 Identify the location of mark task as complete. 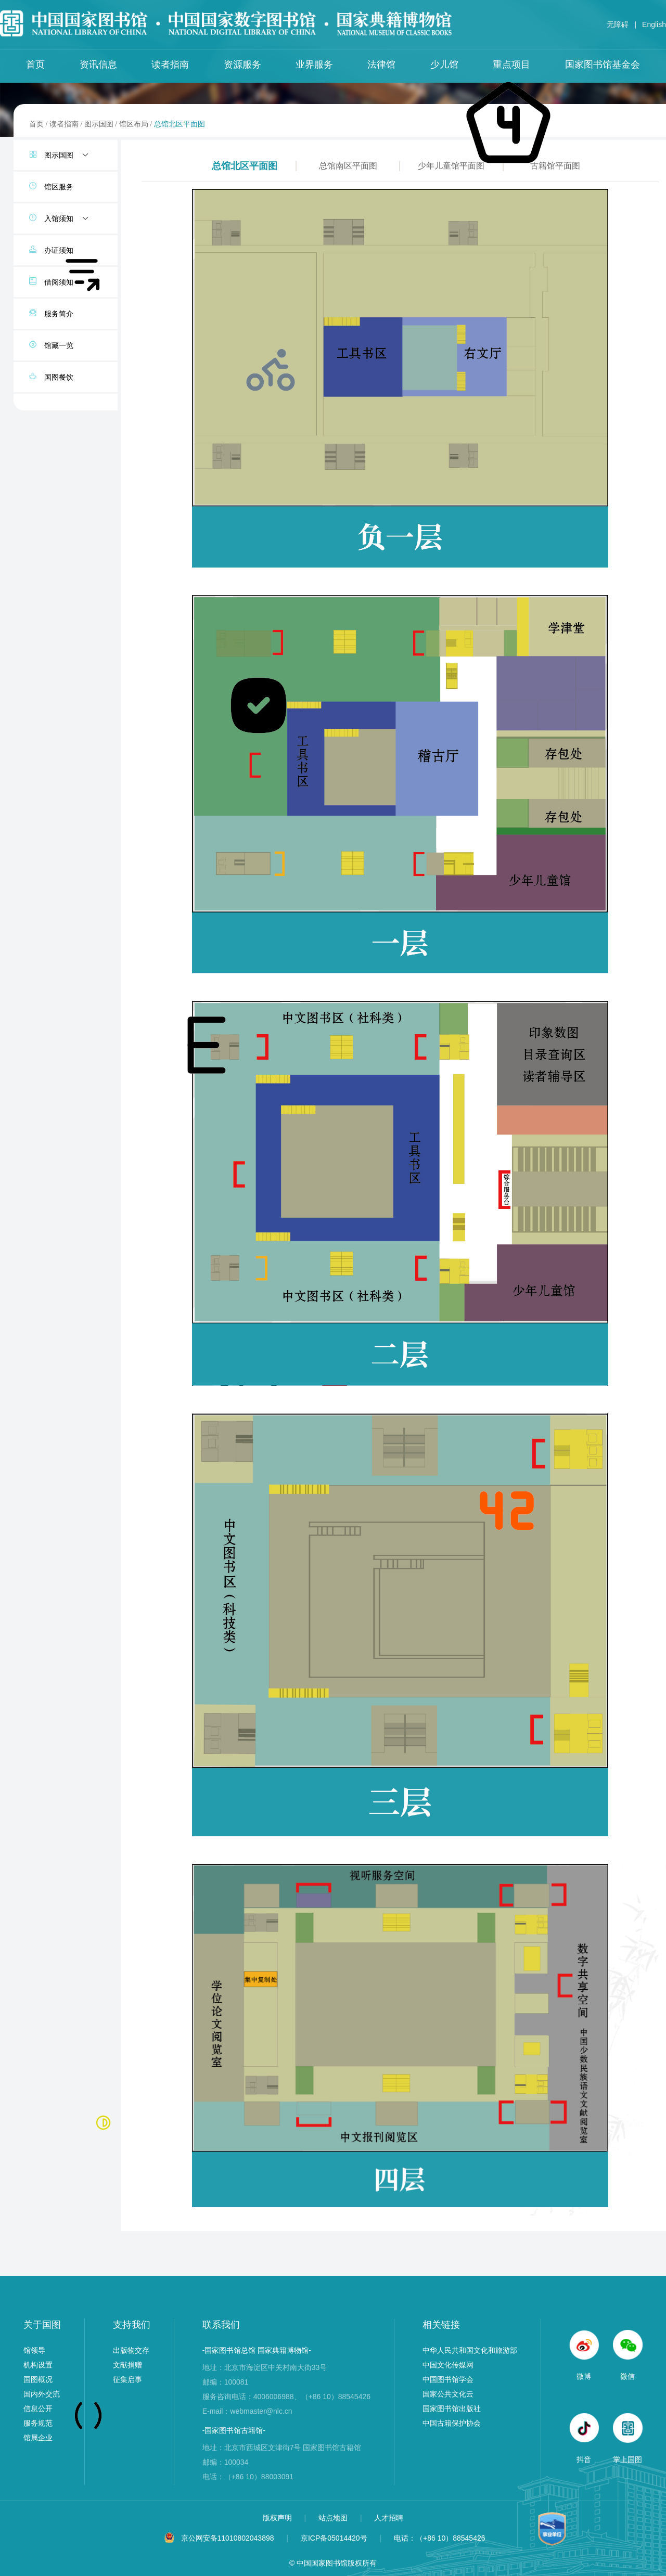
(259, 705).